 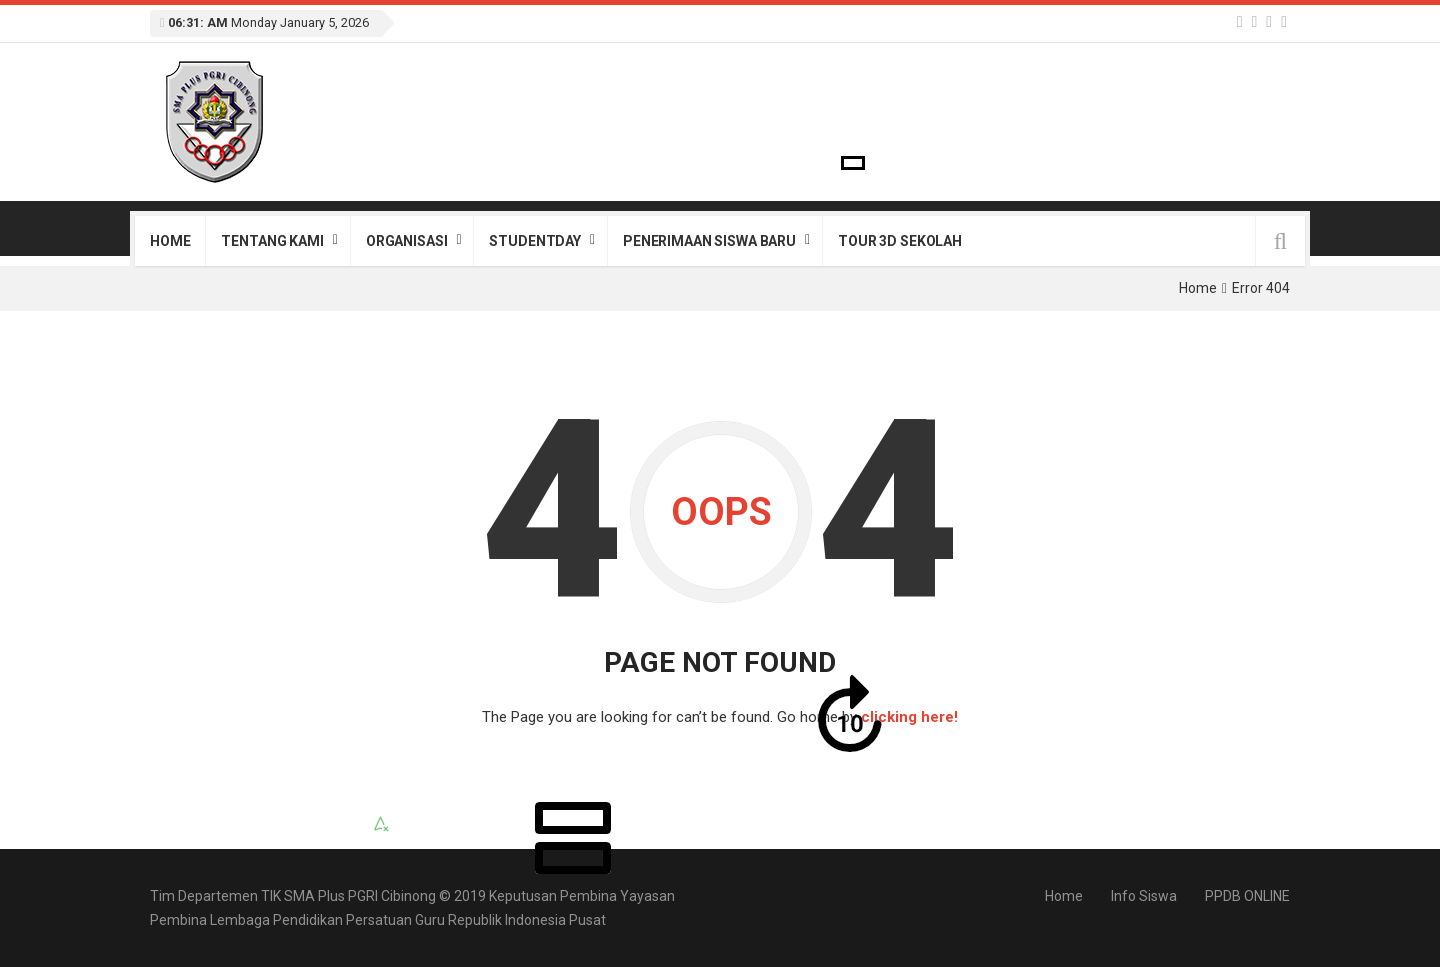 I want to click on disable navigation or GPS tracking, so click(x=380, y=823).